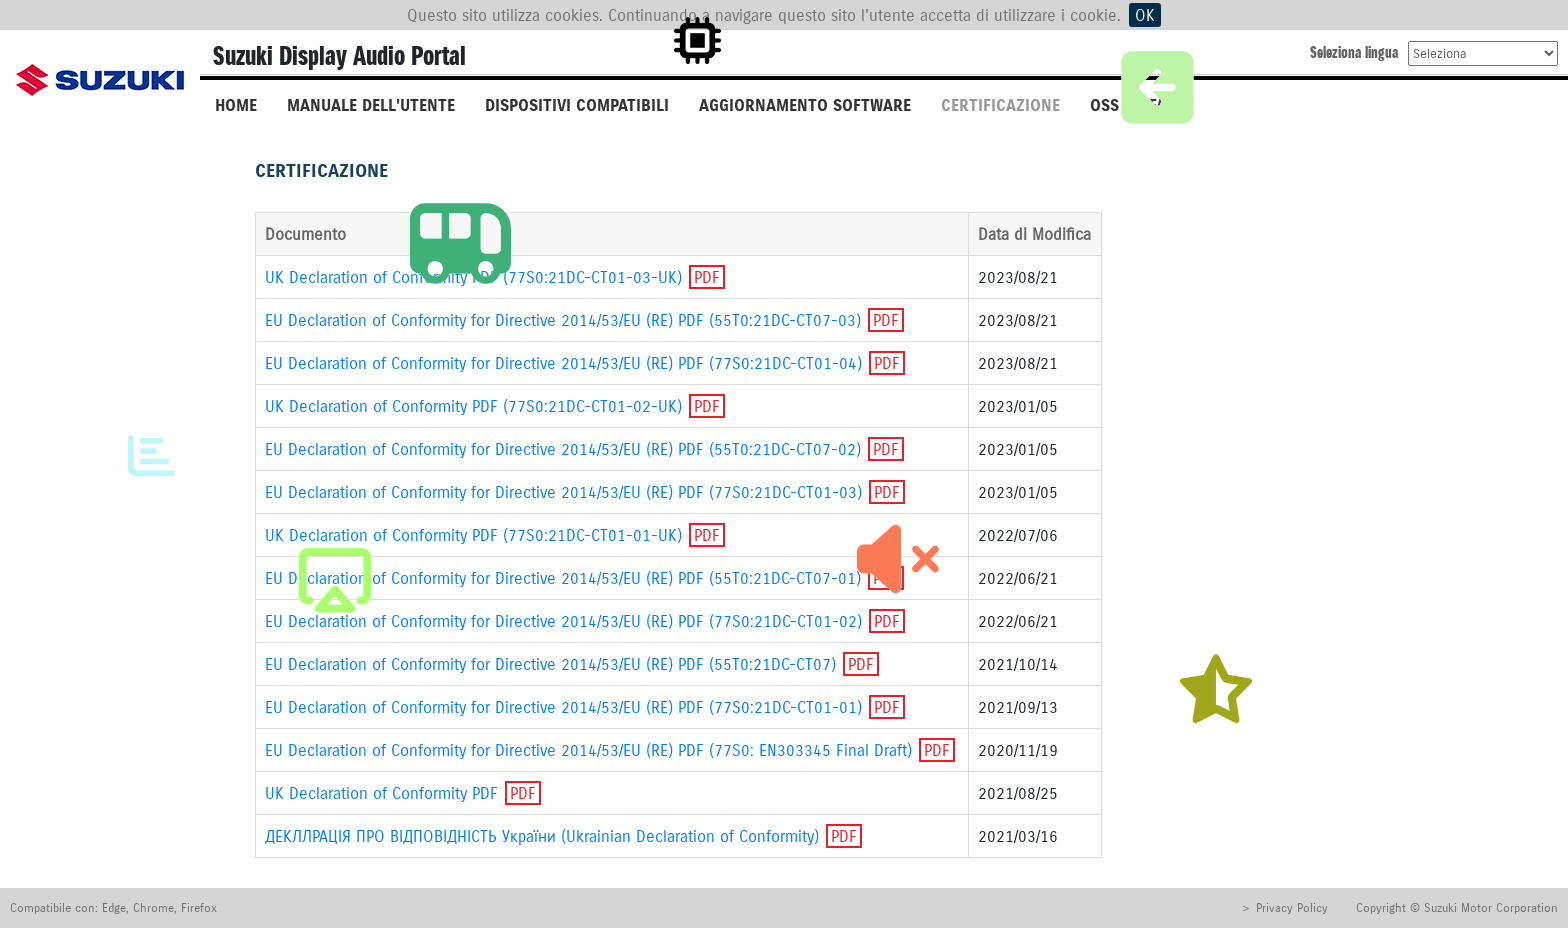 Image resolution: width=1568 pixels, height=928 pixels. I want to click on indicates a partial or half rating, so click(1216, 692).